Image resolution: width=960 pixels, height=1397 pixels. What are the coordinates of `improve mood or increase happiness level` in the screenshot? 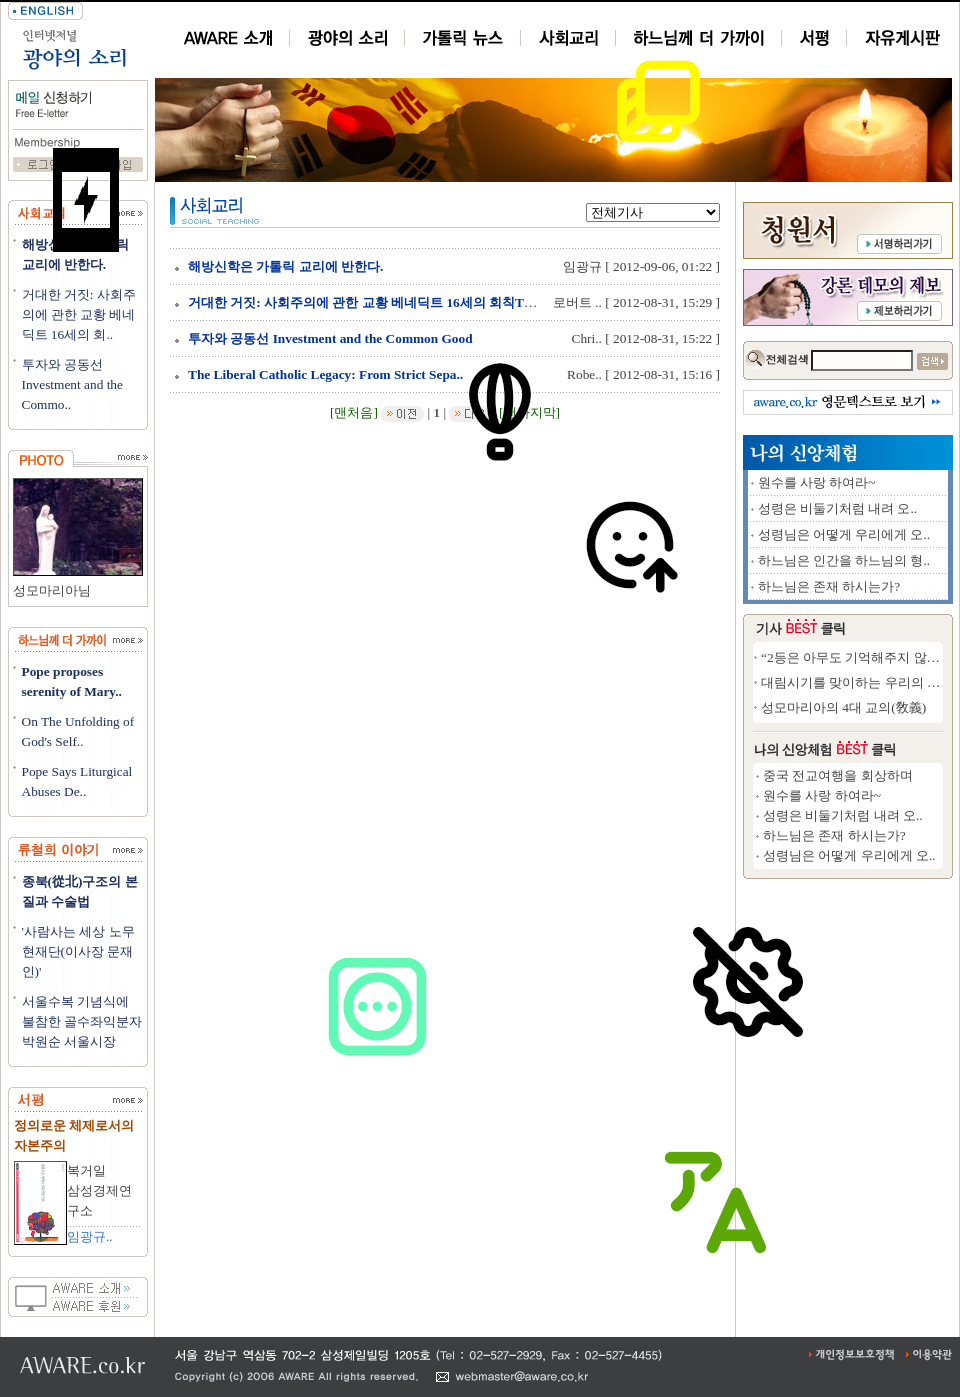 It's located at (630, 545).